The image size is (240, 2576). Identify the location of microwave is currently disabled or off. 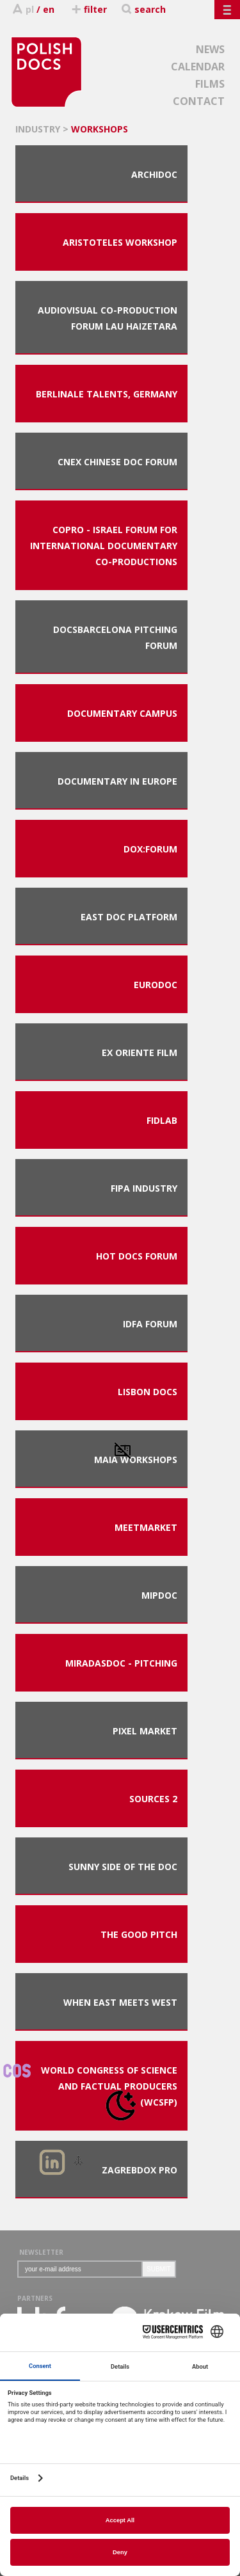
(122, 1450).